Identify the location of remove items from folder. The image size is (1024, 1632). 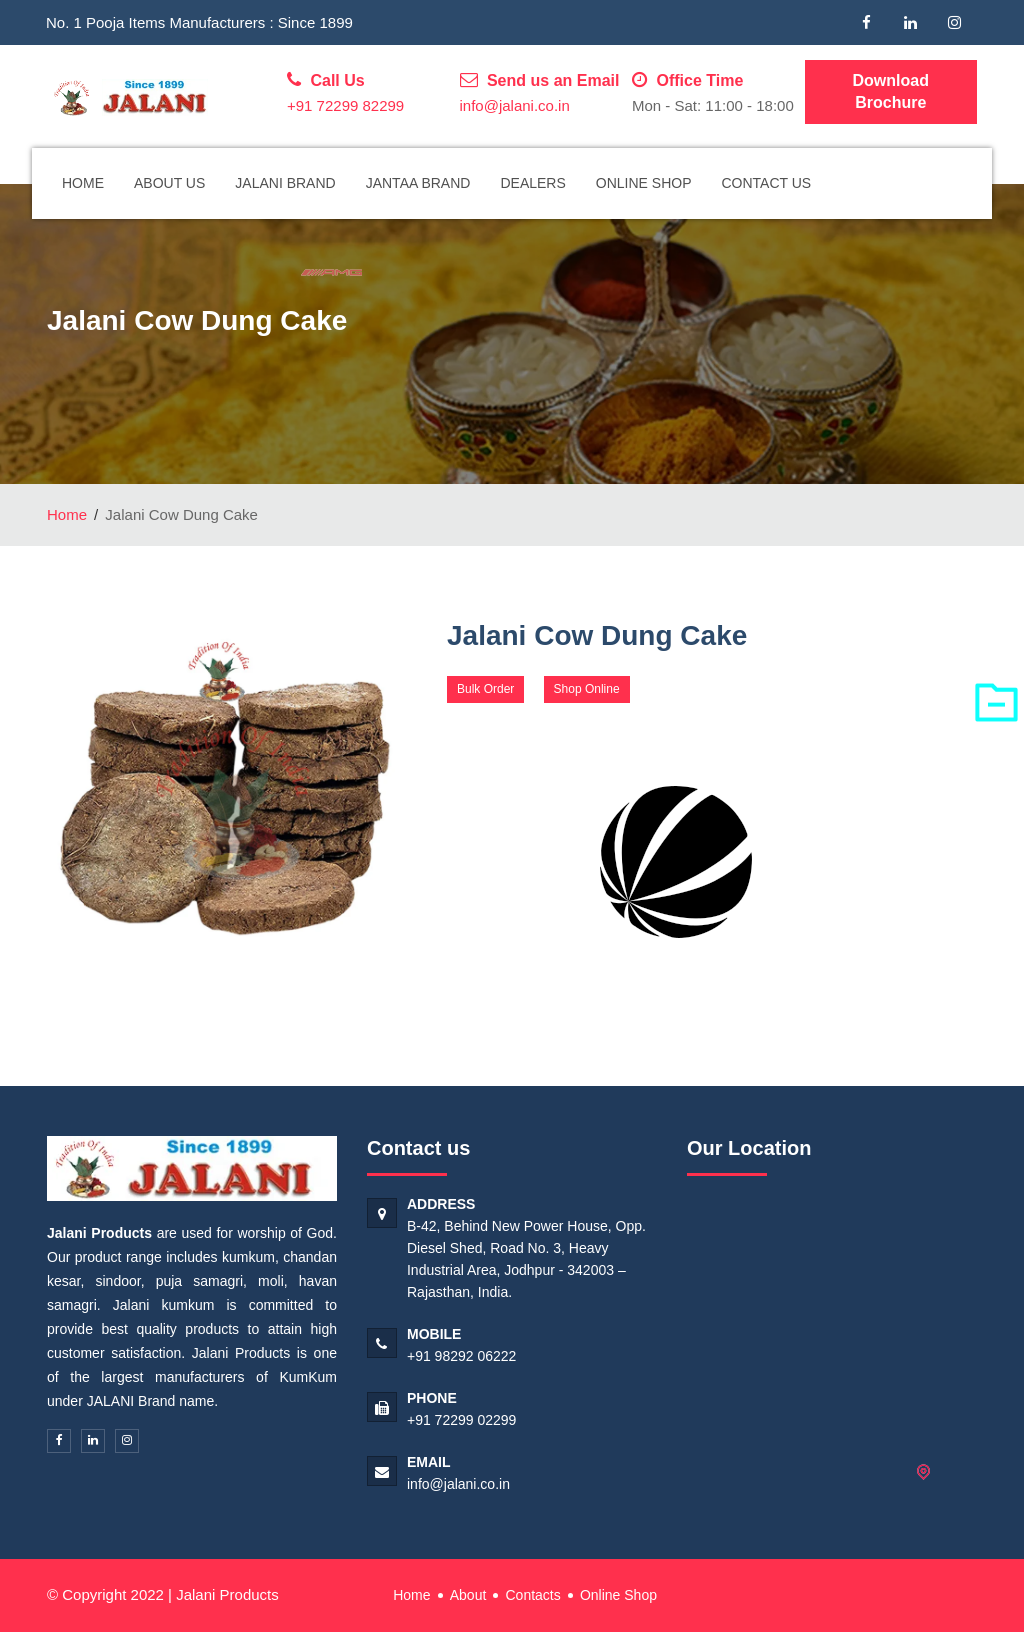
(996, 702).